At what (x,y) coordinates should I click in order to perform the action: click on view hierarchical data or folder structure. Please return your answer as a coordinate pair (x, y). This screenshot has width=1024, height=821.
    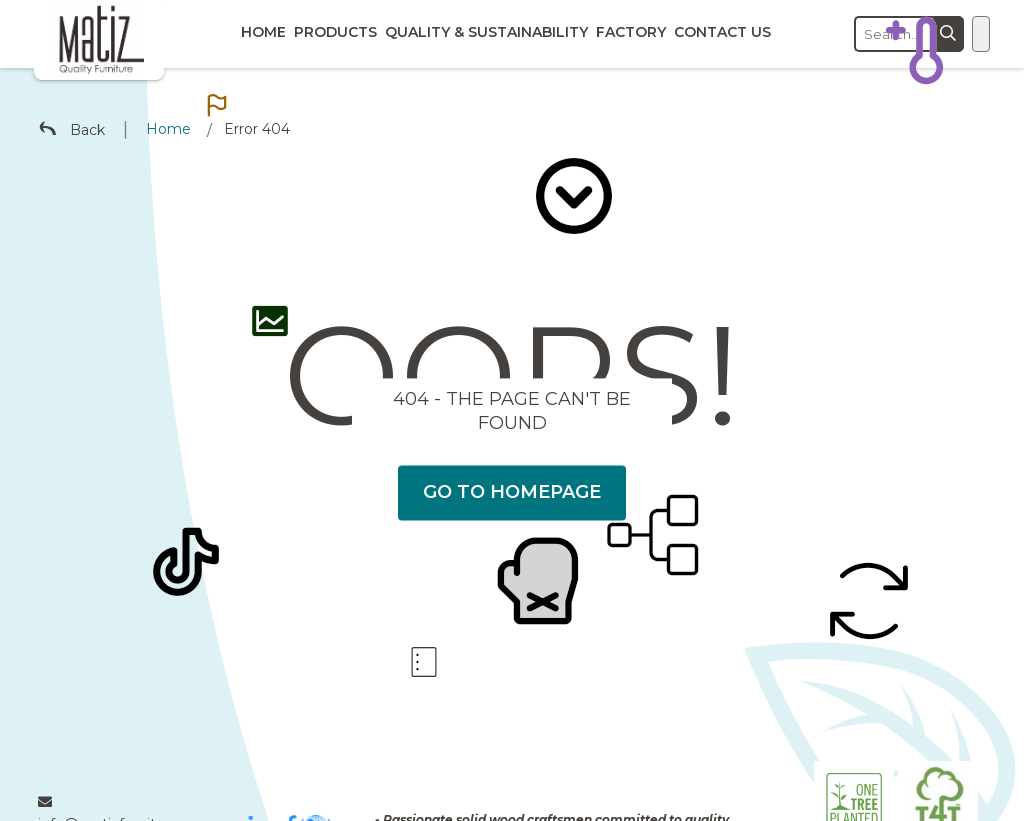
    Looking at the image, I should click on (658, 535).